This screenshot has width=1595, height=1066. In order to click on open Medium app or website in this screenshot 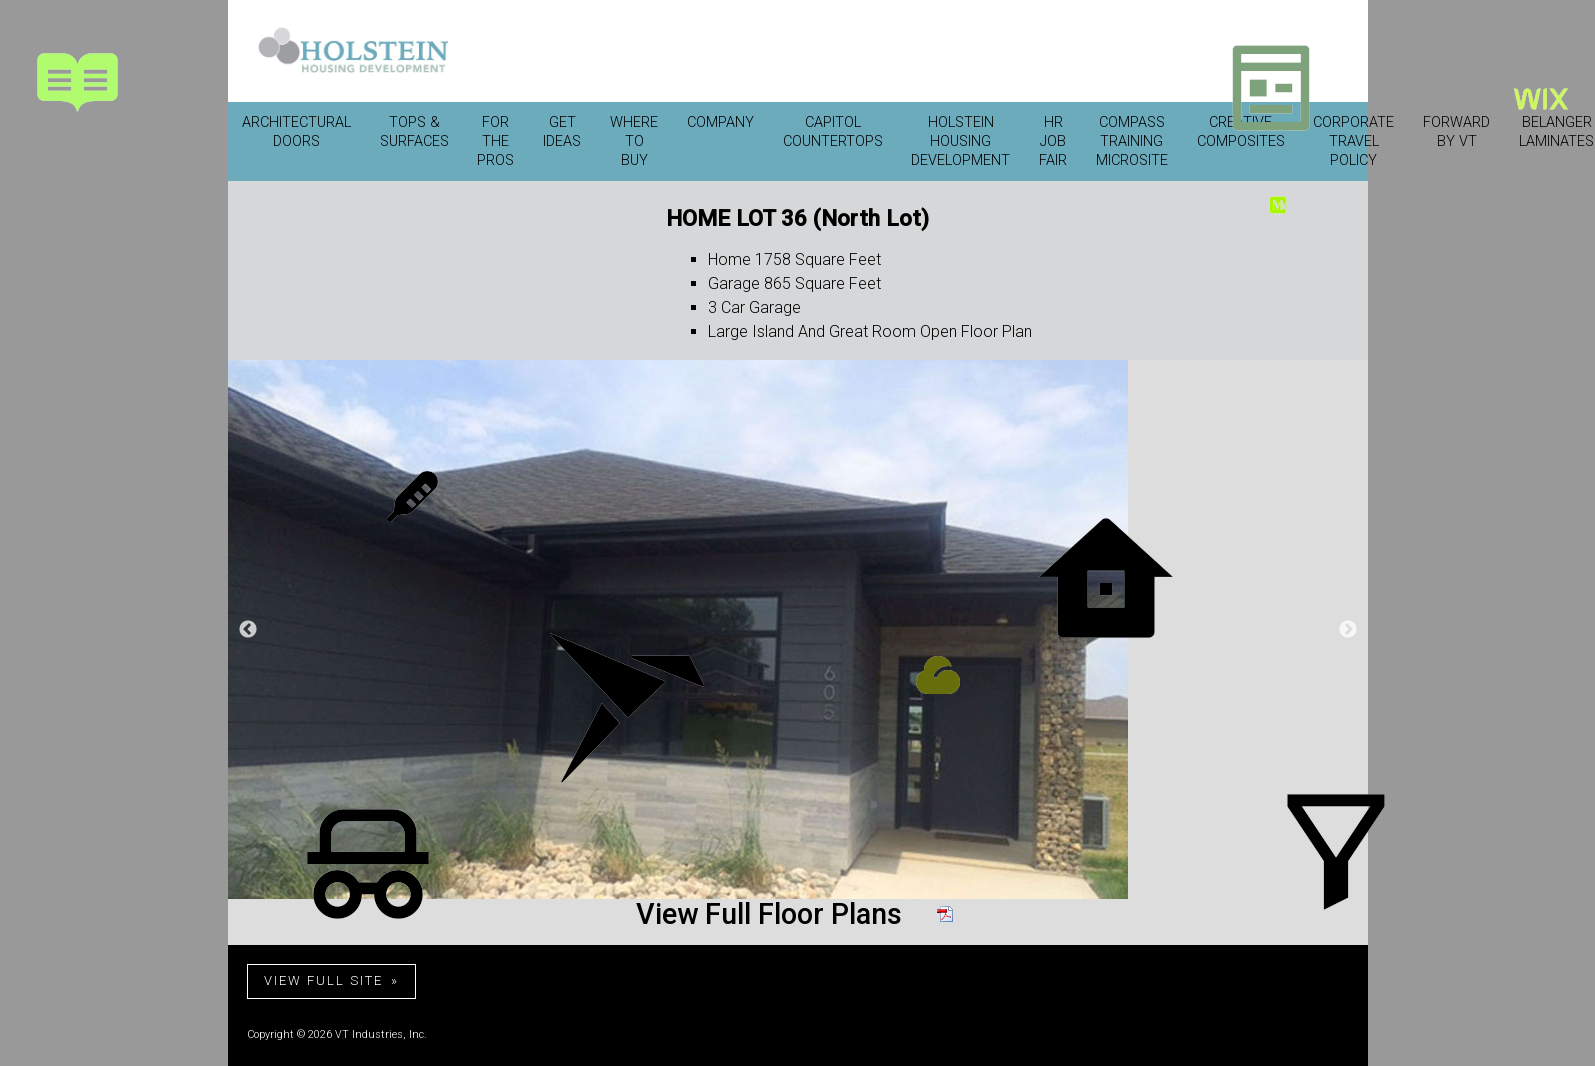, I will do `click(1278, 205)`.